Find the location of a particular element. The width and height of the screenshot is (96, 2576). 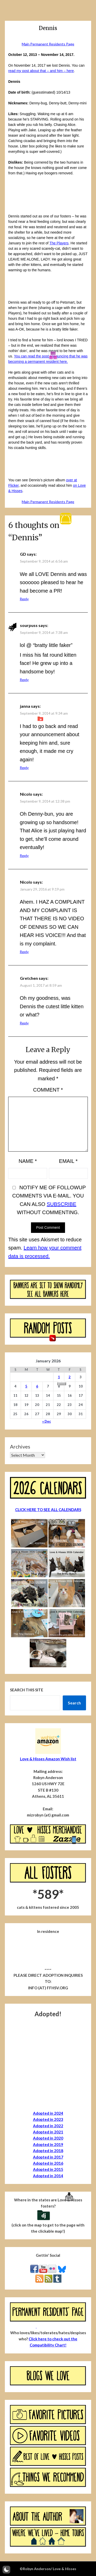

represents a mac mini device in system settings is located at coordinates (62, 1383).